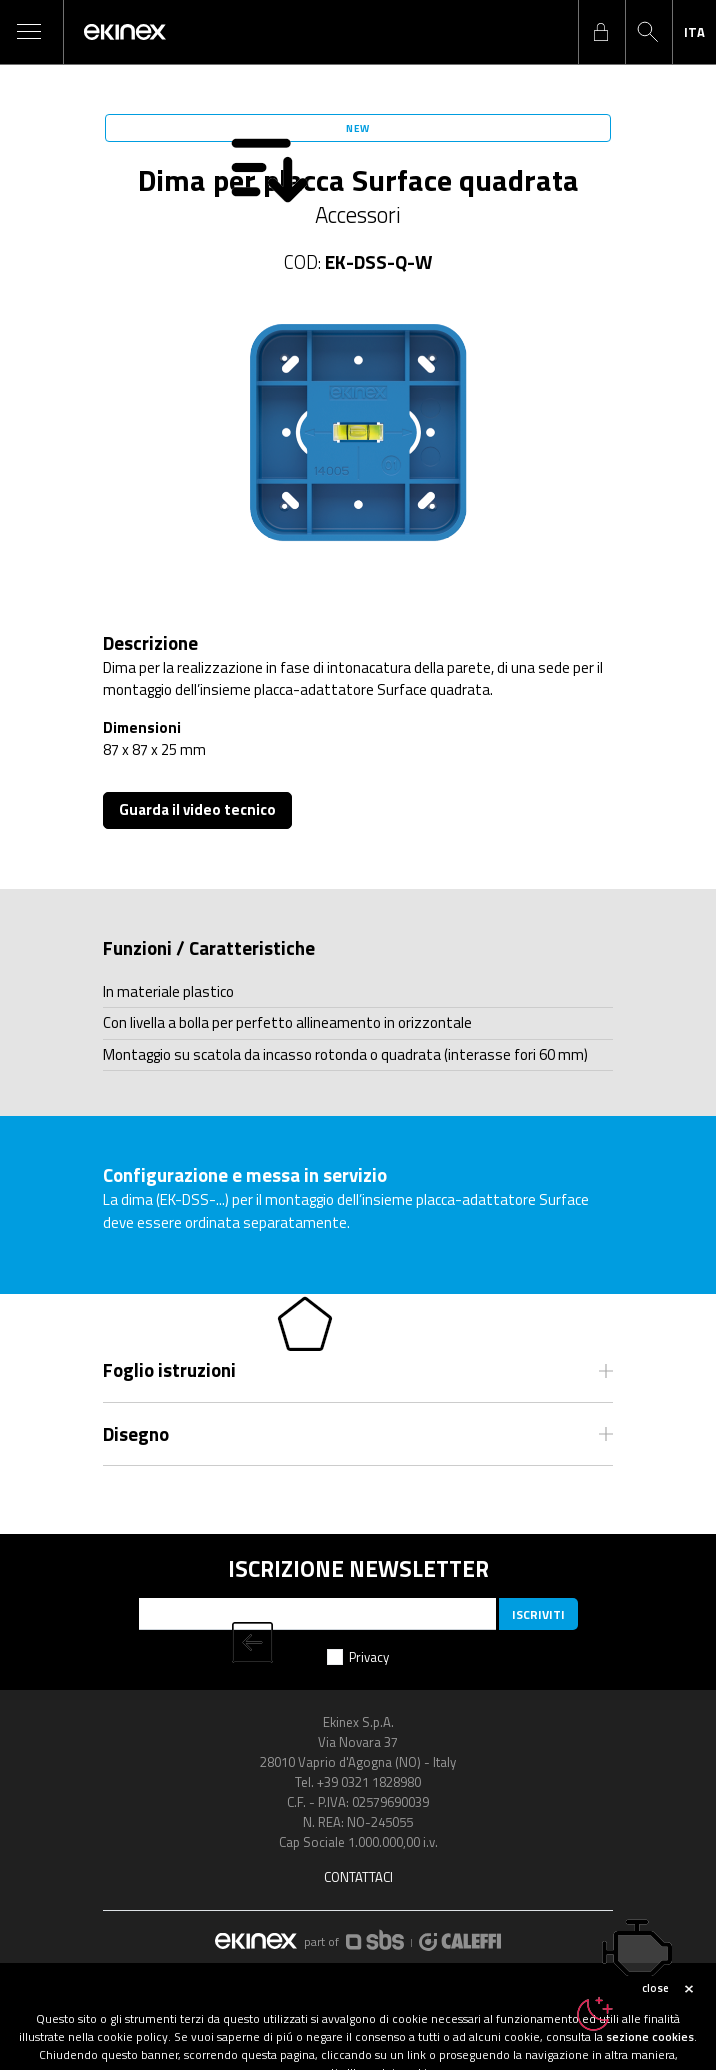 Image resolution: width=716 pixels, height=2070 pixels. I want to click on view engine or vehicle diagnostics, so click(636, 1949).